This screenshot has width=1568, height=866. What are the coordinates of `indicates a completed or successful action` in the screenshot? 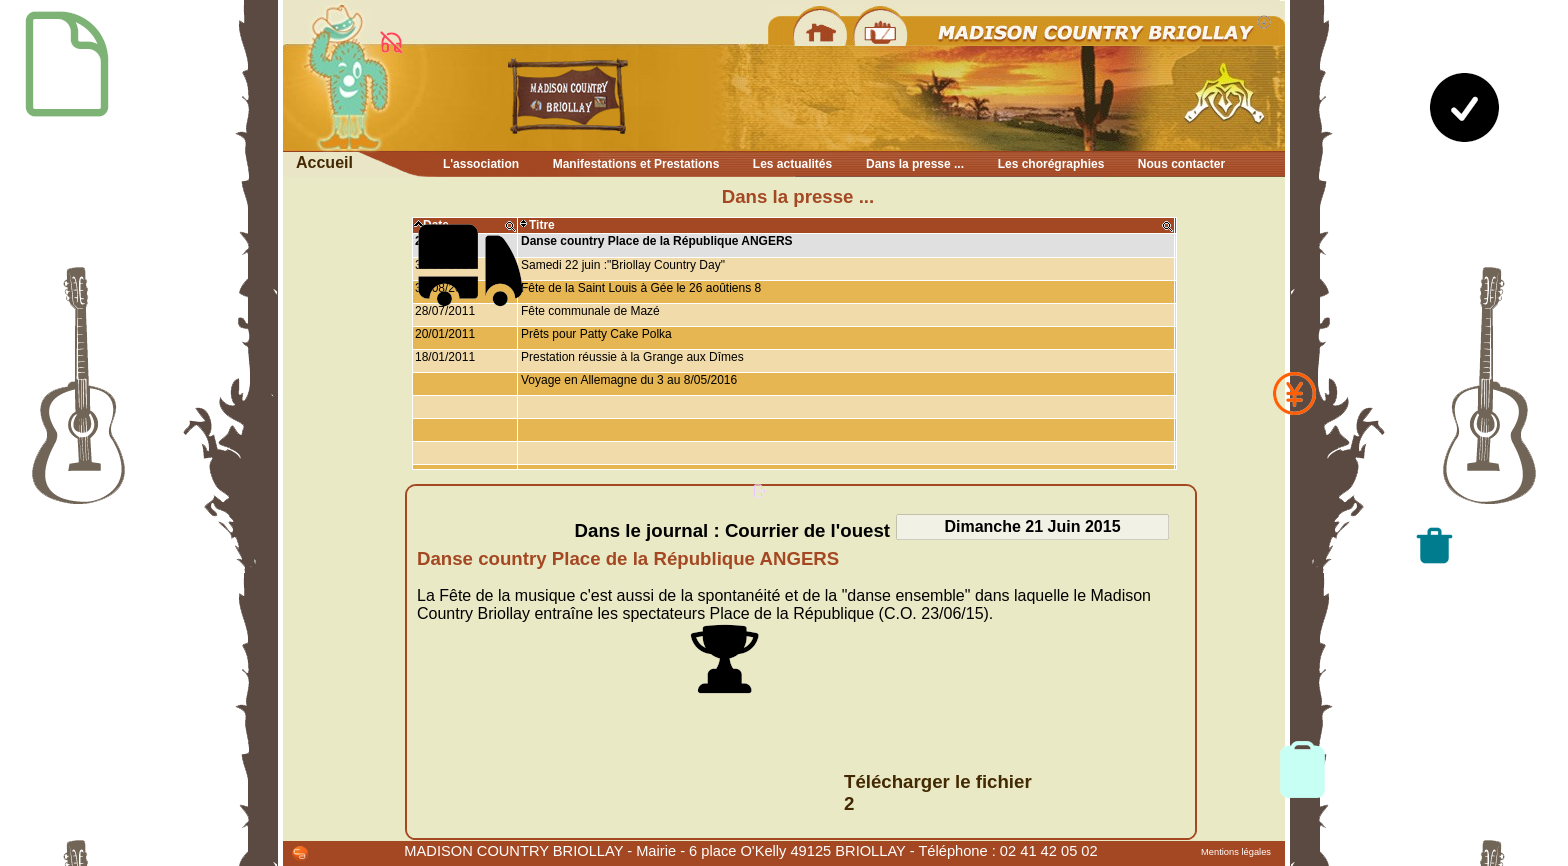 It's located at (1464, 107).